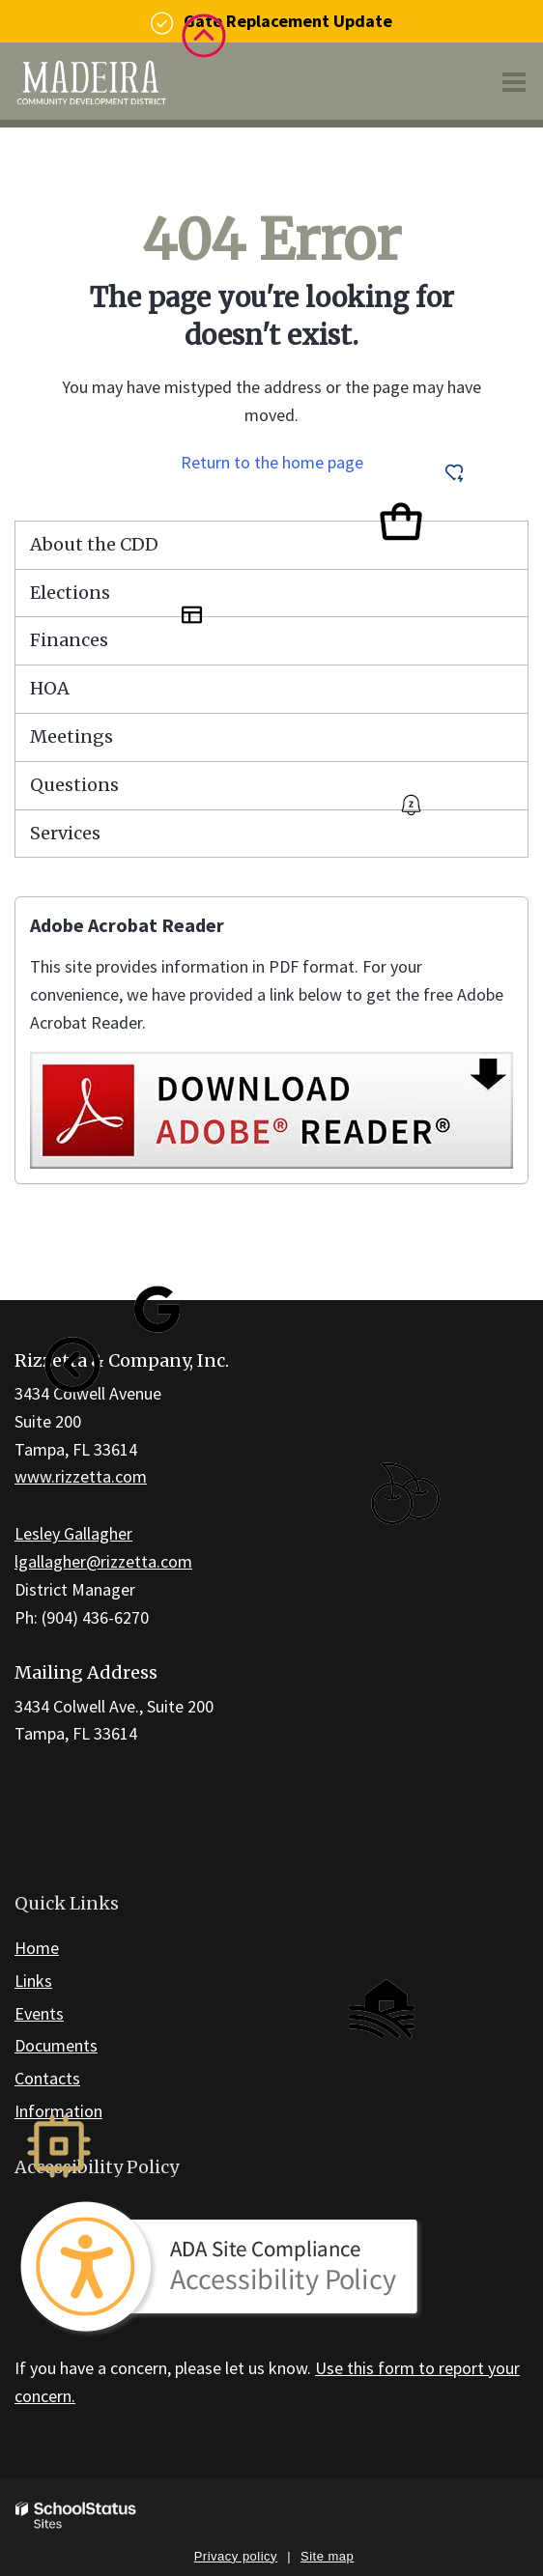 The image size is (543, 2576). I want to click on change page layout or view, so click(191, 614).